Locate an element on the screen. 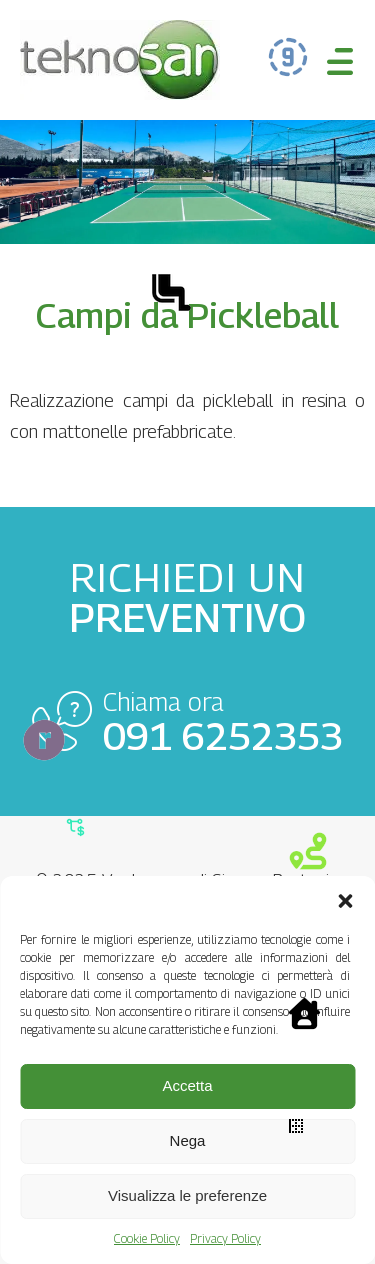  view transaction history is located at coordinates (75, 827).